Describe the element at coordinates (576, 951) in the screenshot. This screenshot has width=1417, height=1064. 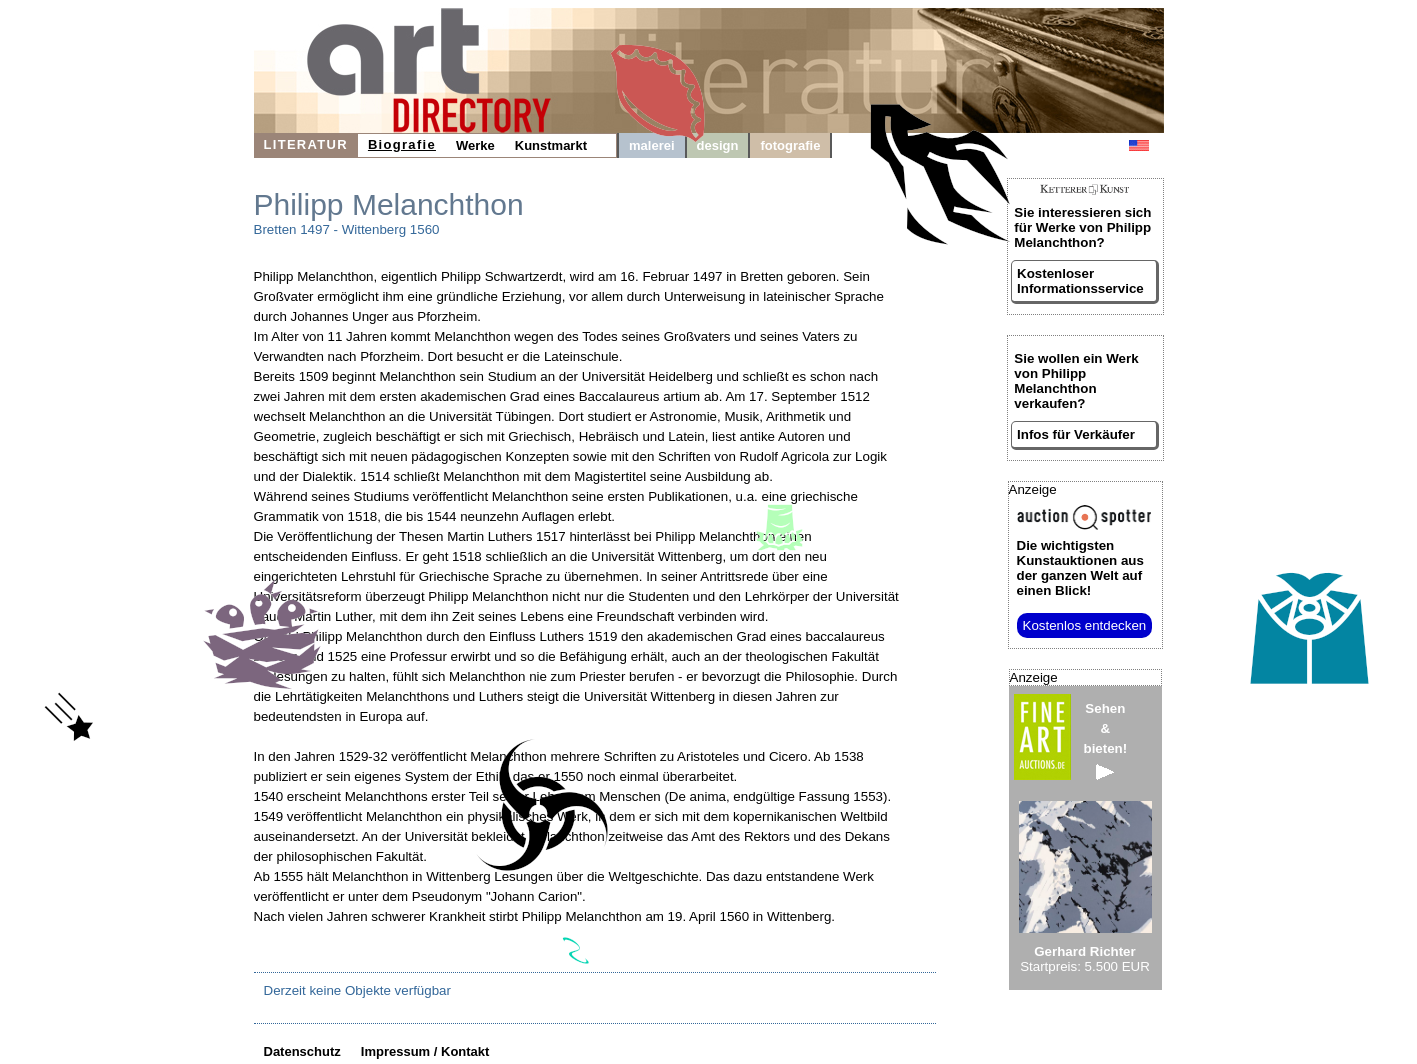
I see `indicates whip weapon or item in game inventory` at that location.